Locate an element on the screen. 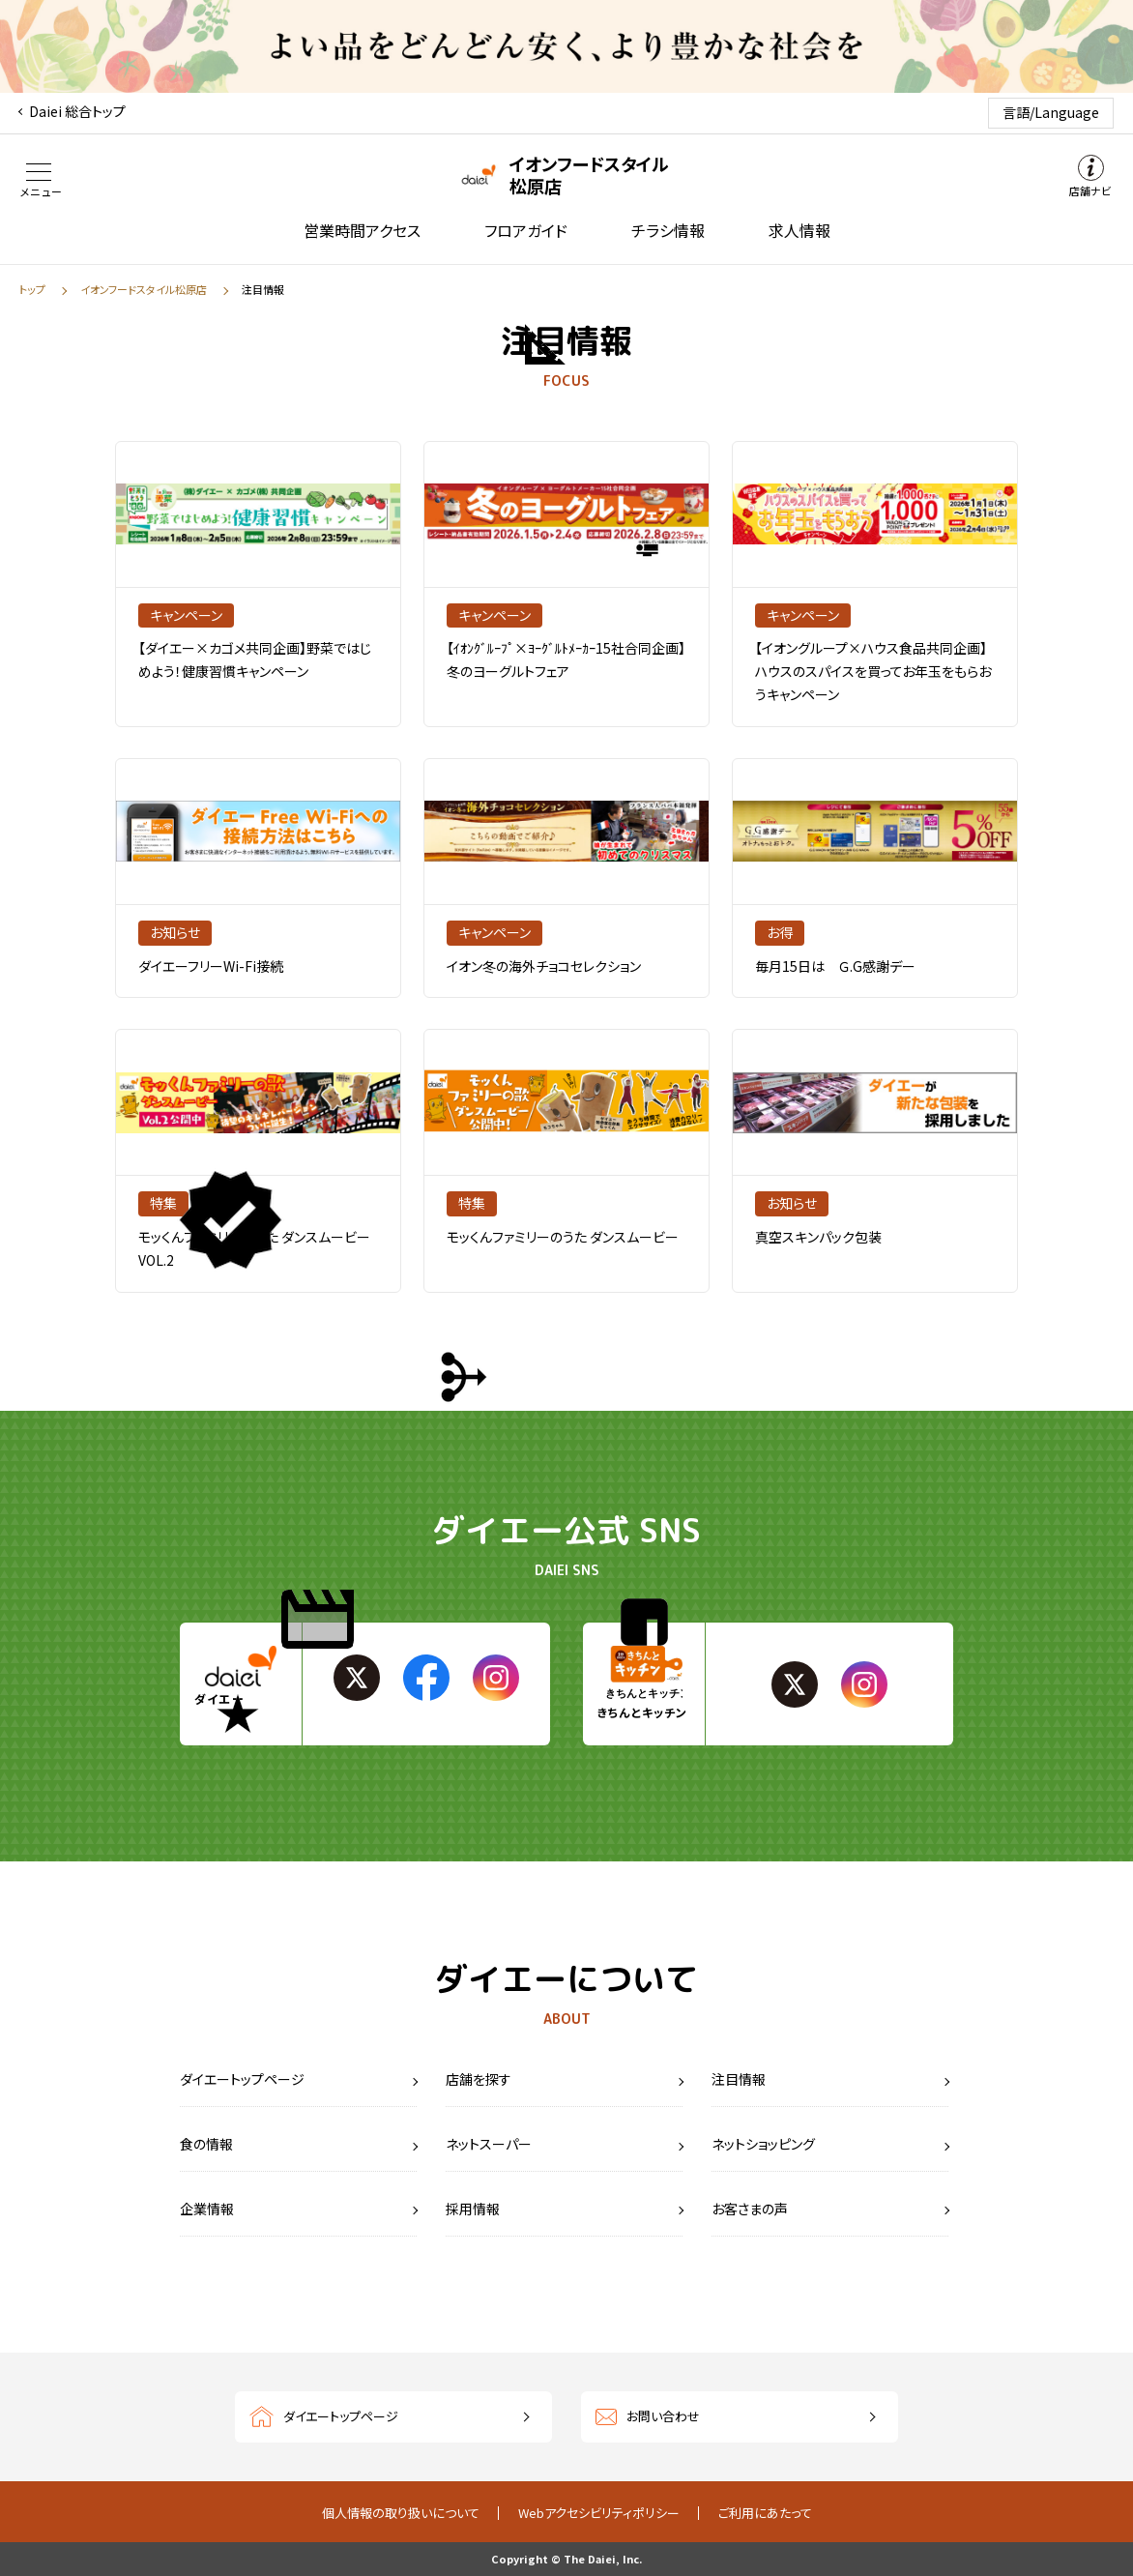  select flat bed seat option for flight is located at coordinates (647, 549).